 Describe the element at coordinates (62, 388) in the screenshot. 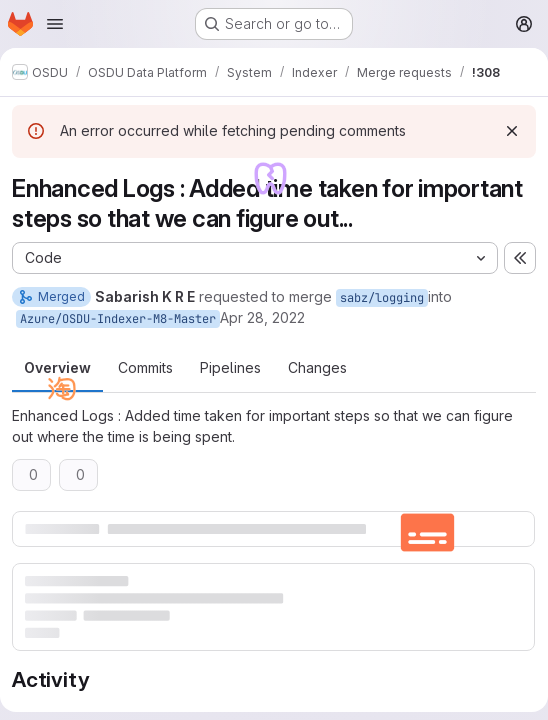

I see `open taobao shopping app` at that location.